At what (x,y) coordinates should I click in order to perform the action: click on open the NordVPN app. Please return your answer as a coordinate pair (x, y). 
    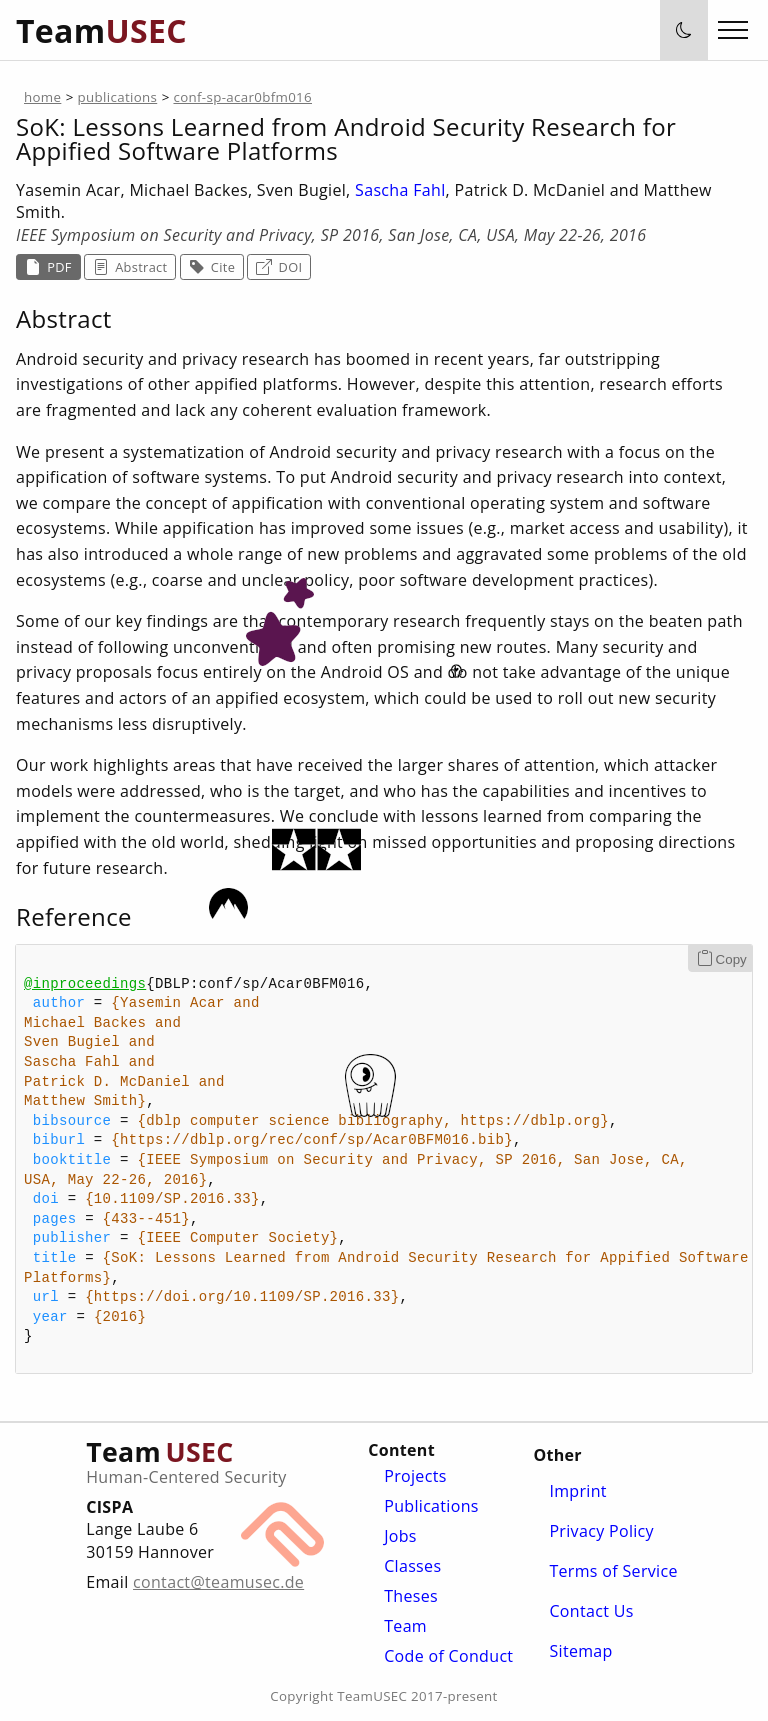
    Looking at the image, I should click on (228, 903).